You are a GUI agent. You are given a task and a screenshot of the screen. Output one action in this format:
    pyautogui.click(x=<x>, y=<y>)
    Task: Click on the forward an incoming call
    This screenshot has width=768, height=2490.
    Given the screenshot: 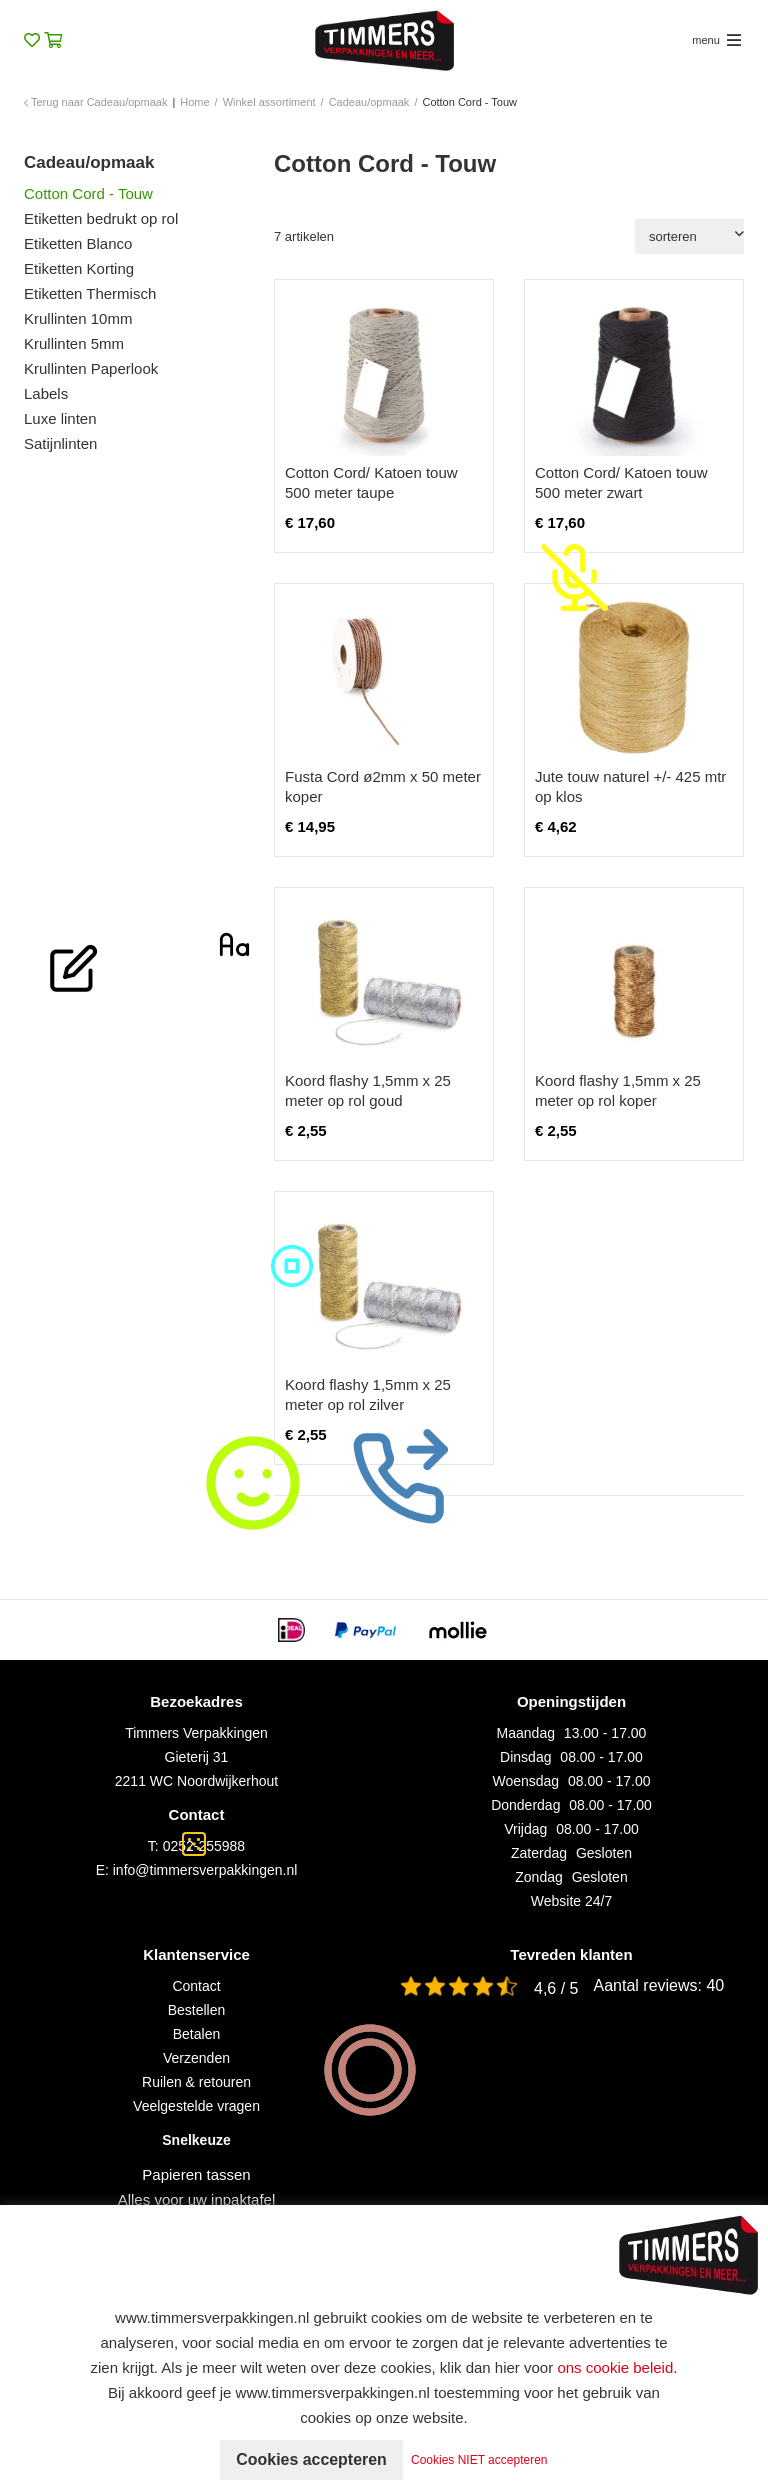 What is the action you would take?
    pyautogui.click(x=398, y=1478)
    